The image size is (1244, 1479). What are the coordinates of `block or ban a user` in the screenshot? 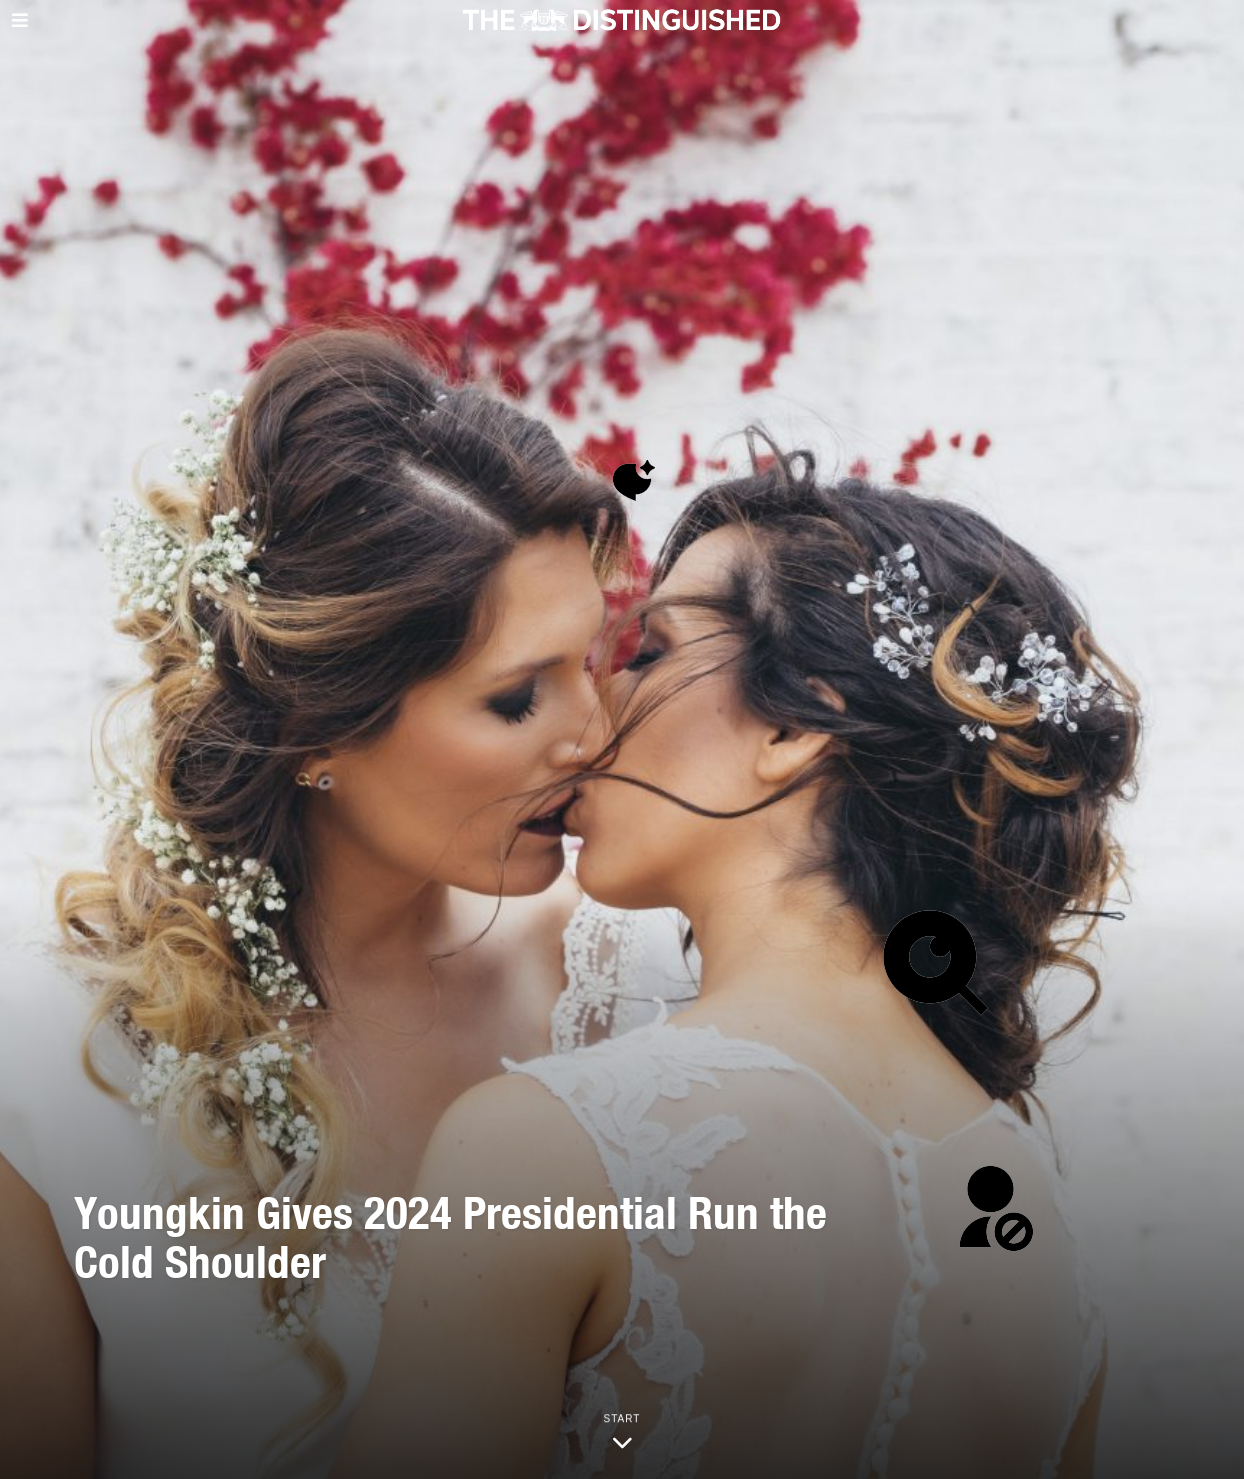 It's located at (990, 1208).